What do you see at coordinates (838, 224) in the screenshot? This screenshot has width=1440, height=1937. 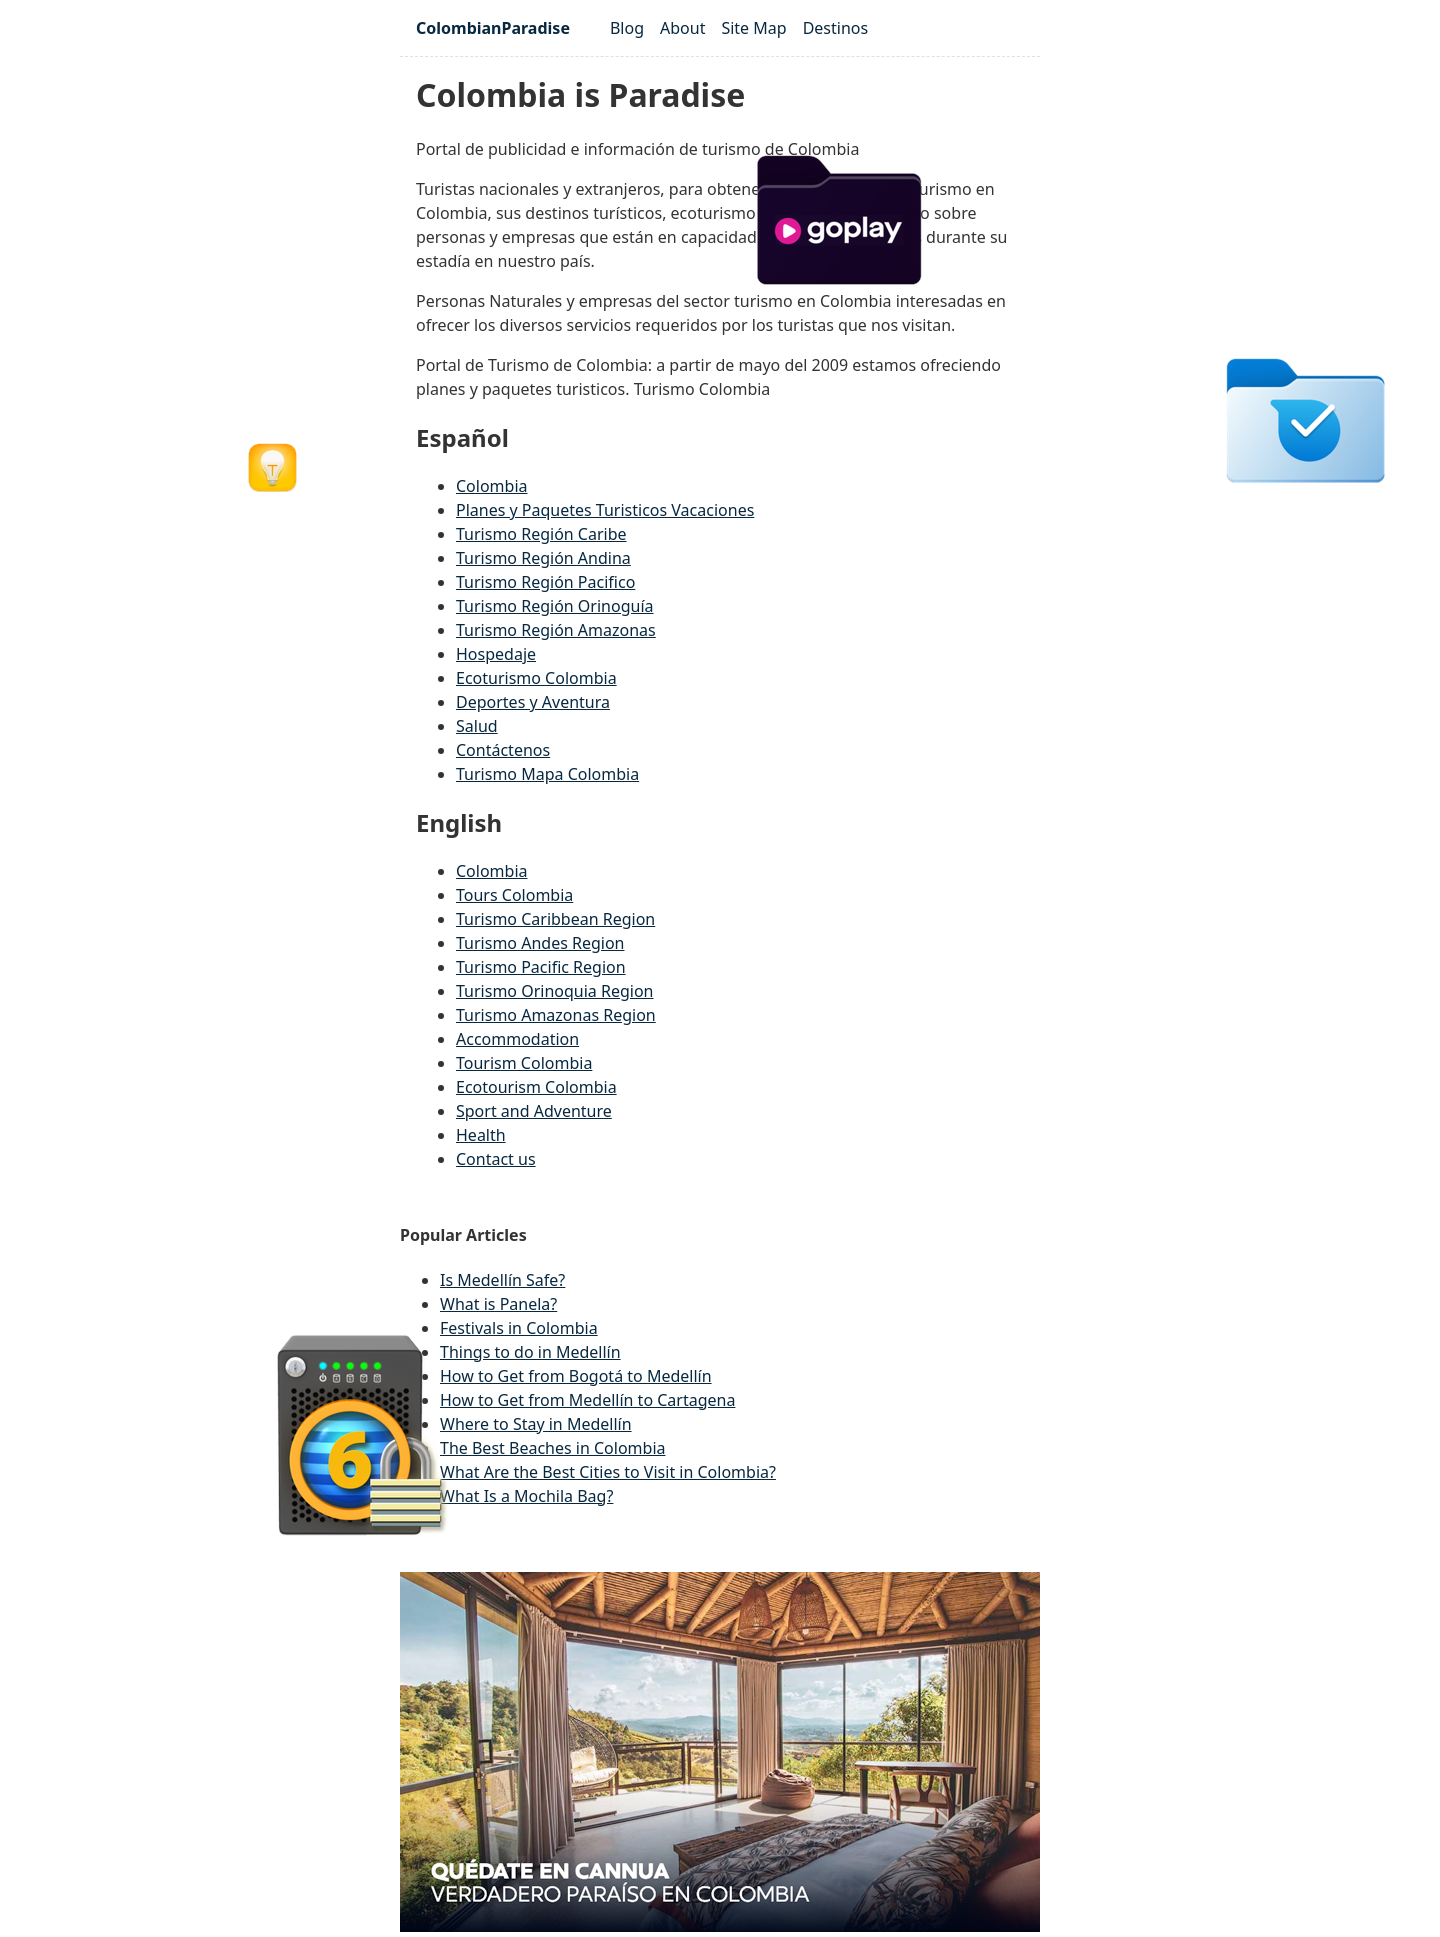 I see `open folder containing goplay media files` at bounding box center [838, 224].